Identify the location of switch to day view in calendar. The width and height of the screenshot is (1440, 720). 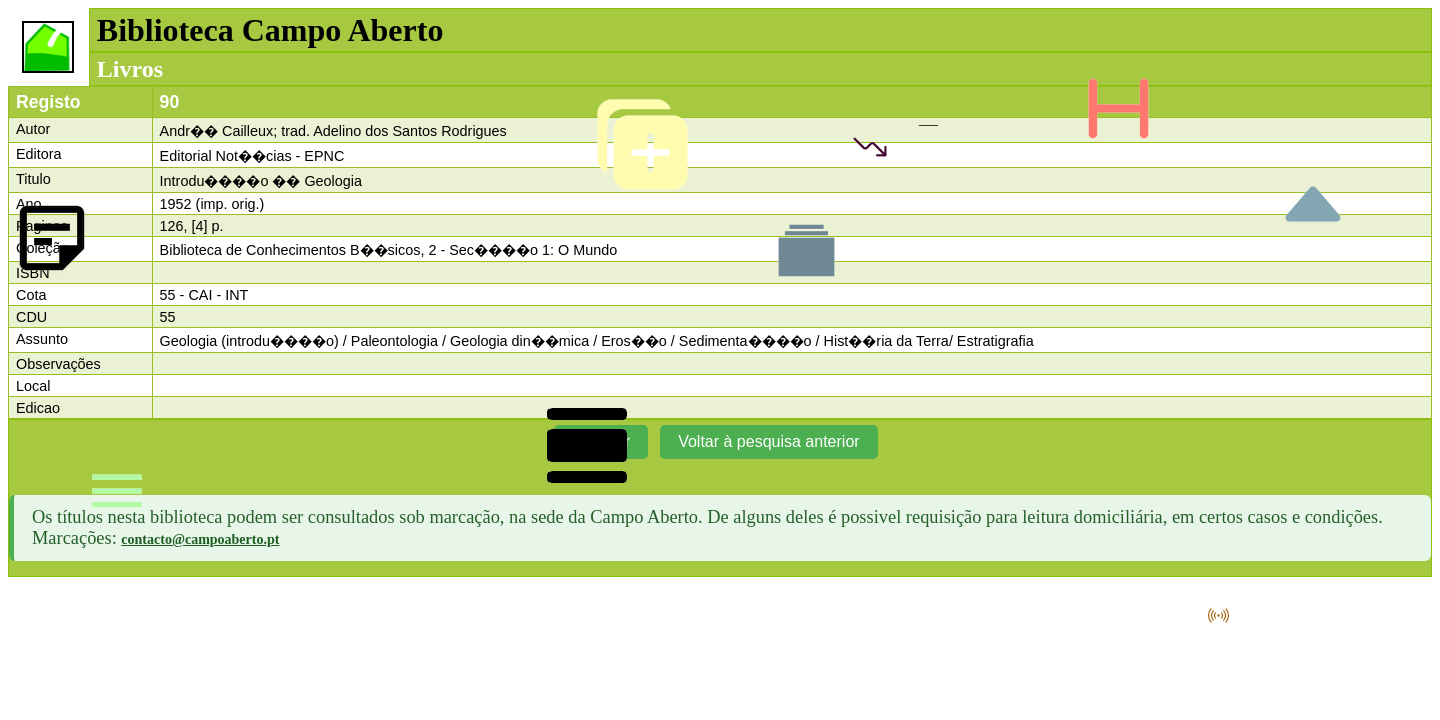
(589, 445).